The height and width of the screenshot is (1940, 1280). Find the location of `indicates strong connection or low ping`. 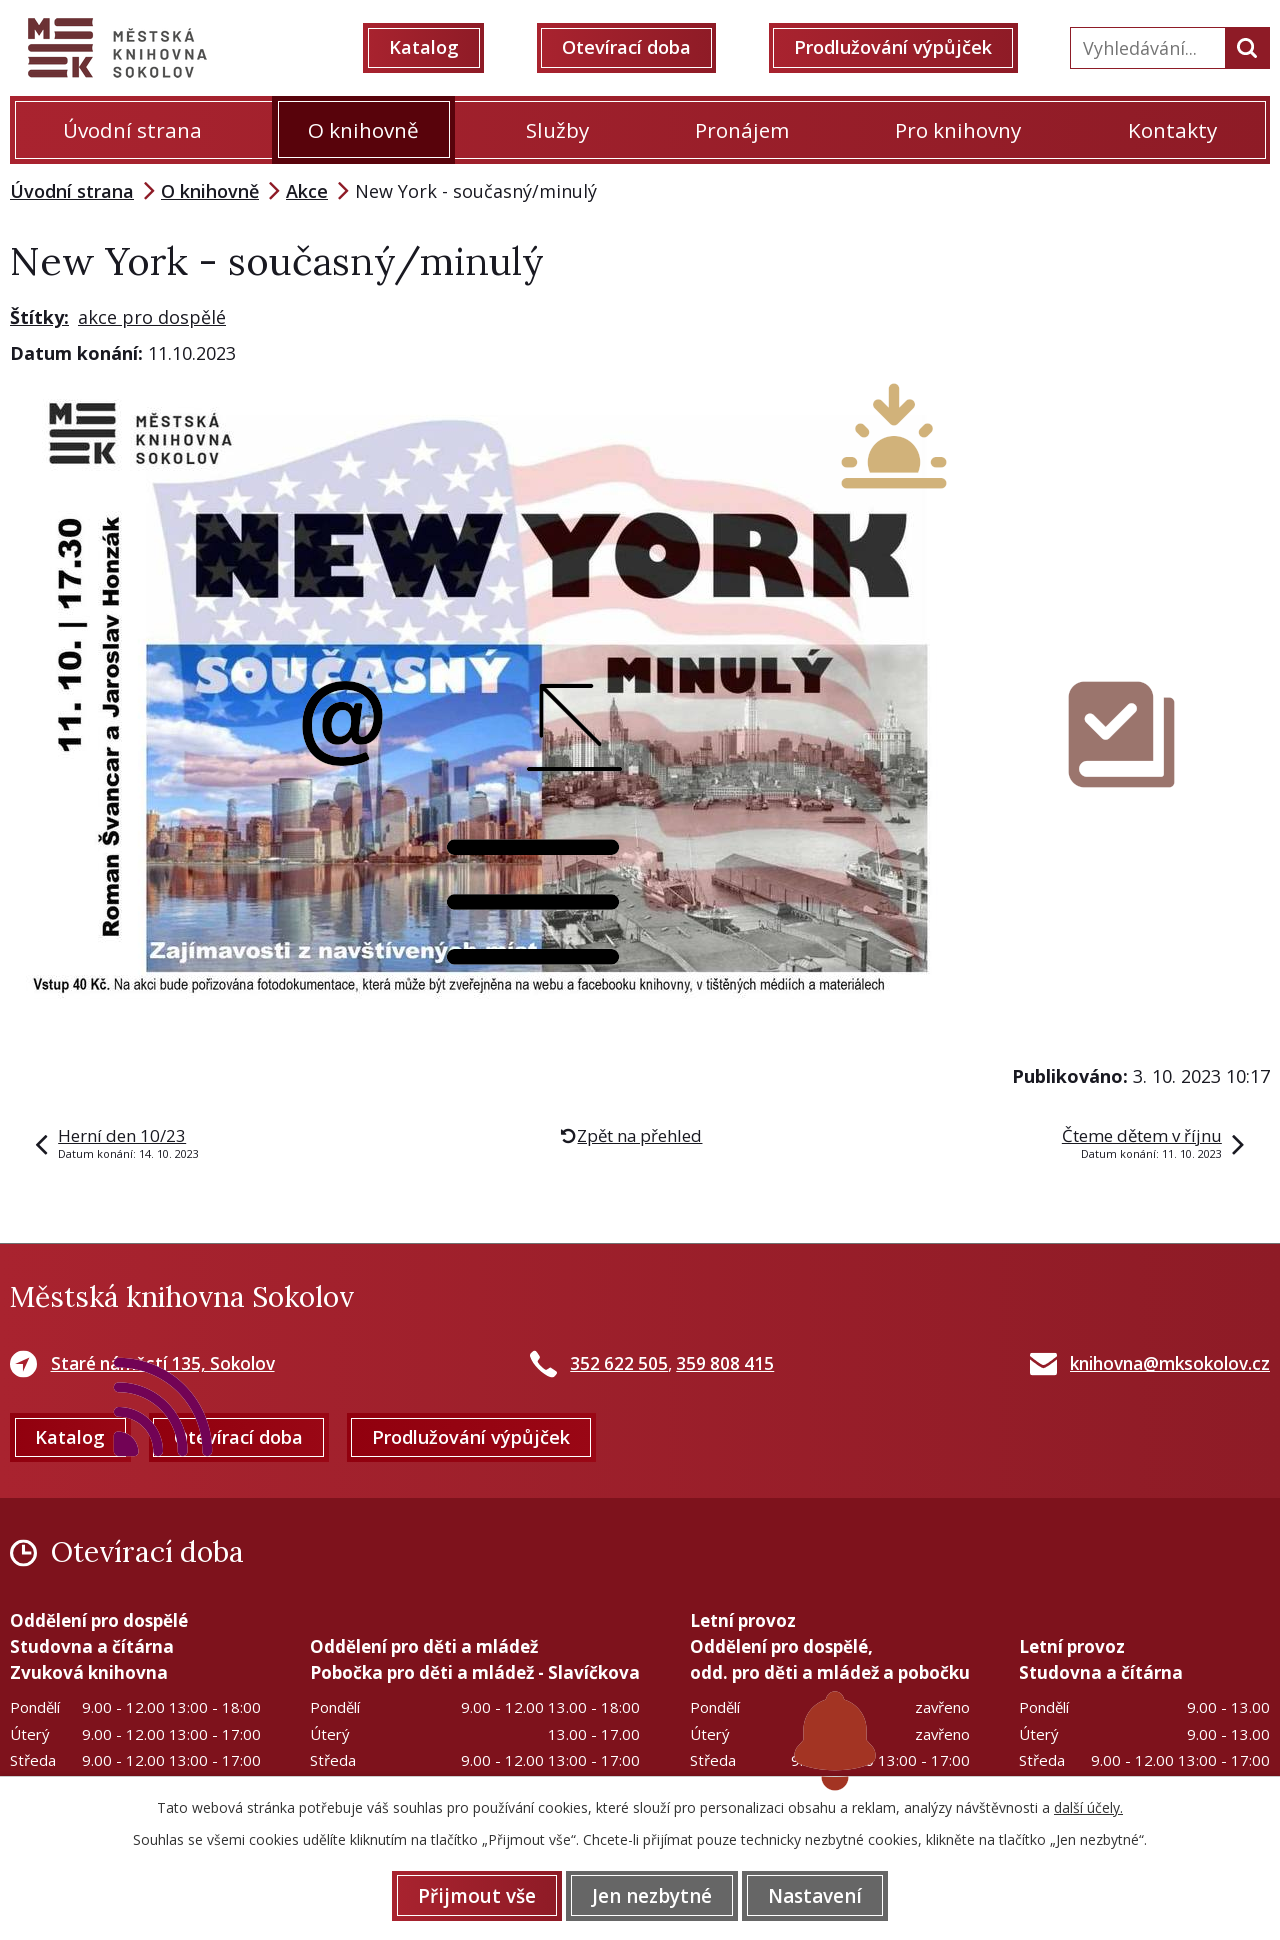

indicates strong connection or low ping is located at coordinates (163, 1407).